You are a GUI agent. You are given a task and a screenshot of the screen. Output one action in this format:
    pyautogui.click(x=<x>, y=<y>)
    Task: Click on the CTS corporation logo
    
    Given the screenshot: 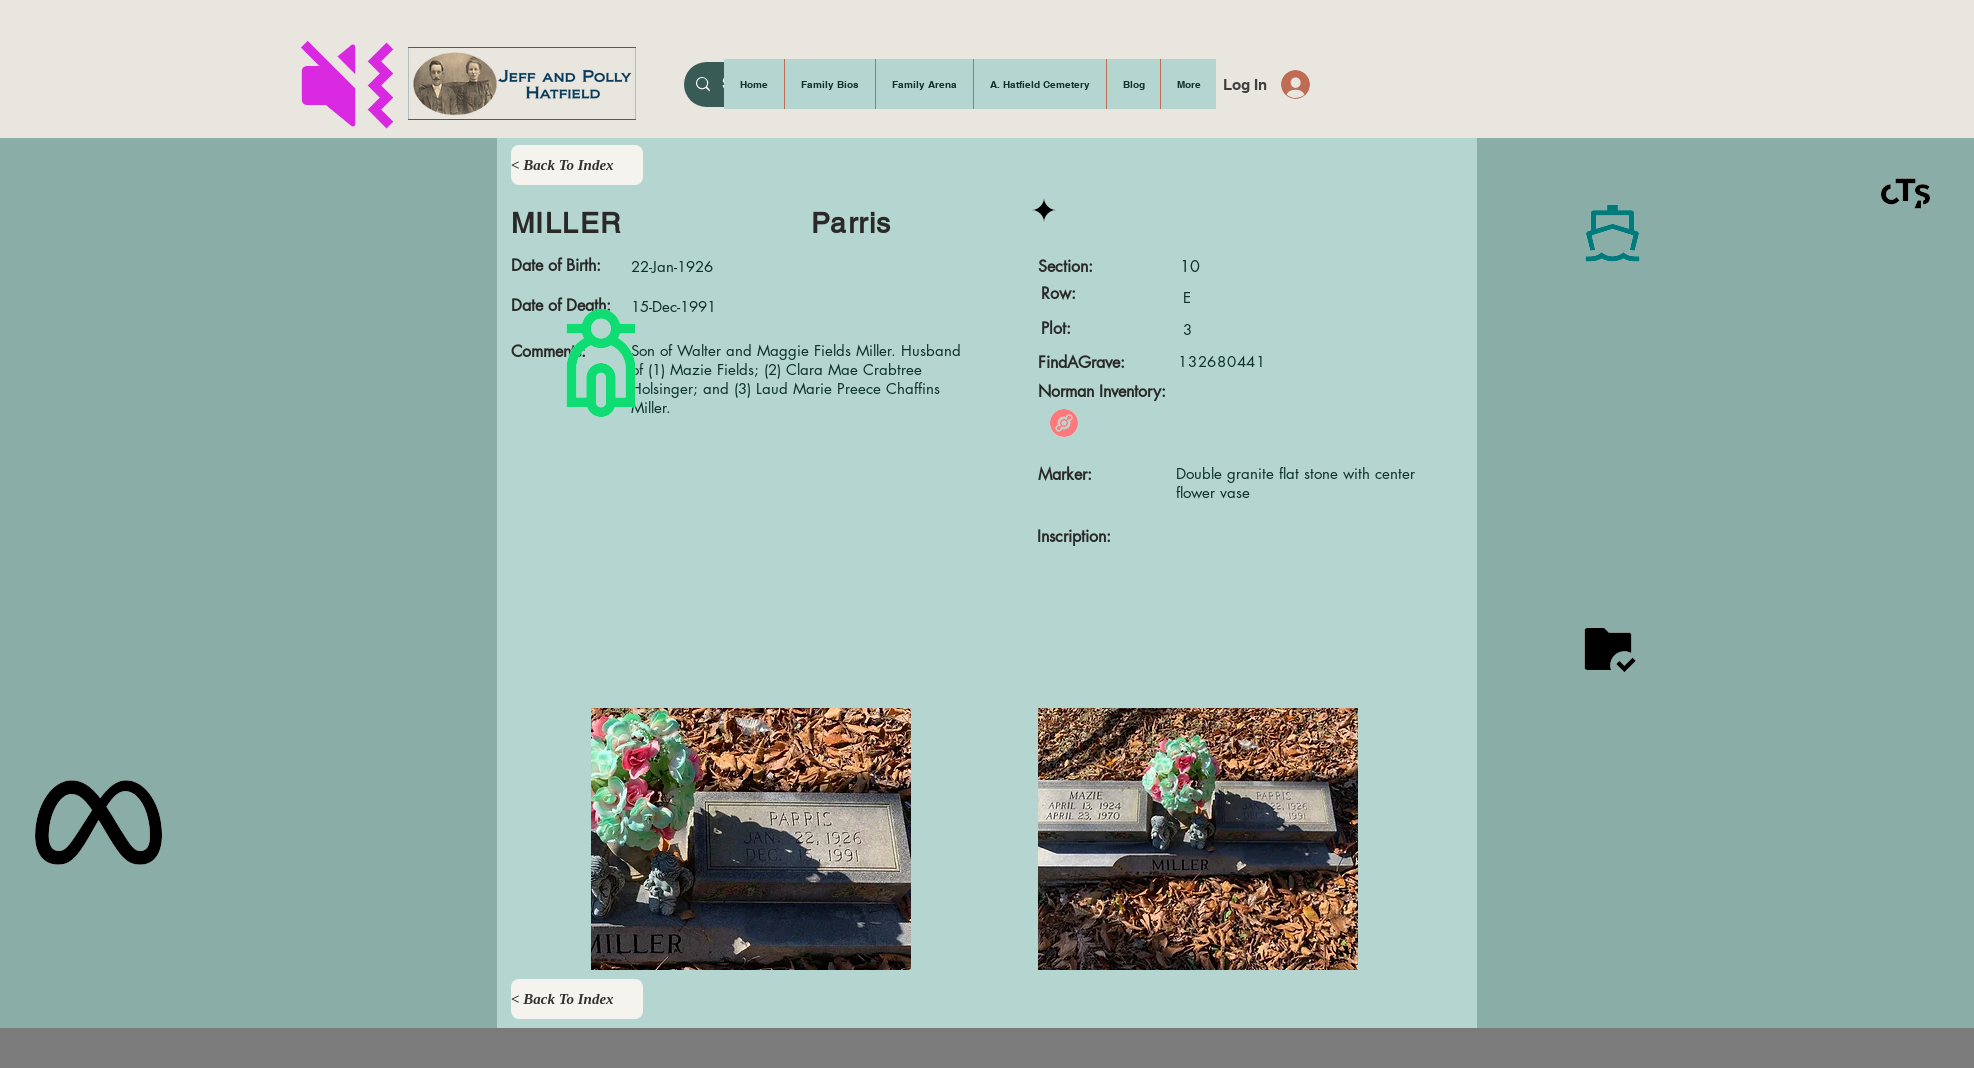 What is the action you would take?
    pyautogui.click(x=1905, y=193)
    